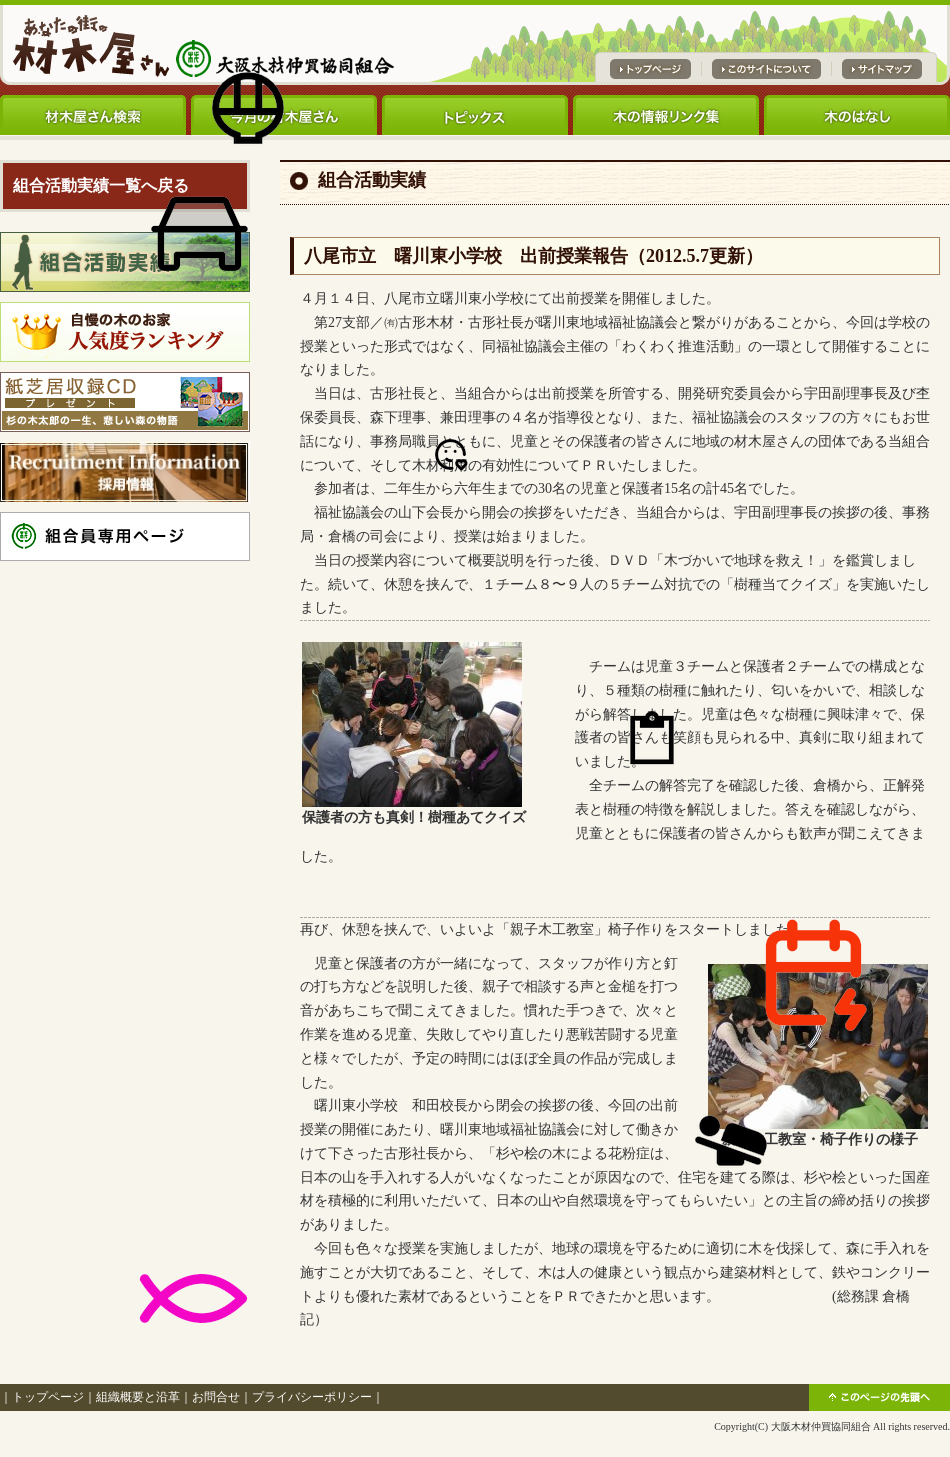 This screenshot has height=1457, width=950. What do you see at coordinates (450, 454) in the screenshot?
I see `react with love or affection` at bounding box center [450, 454].